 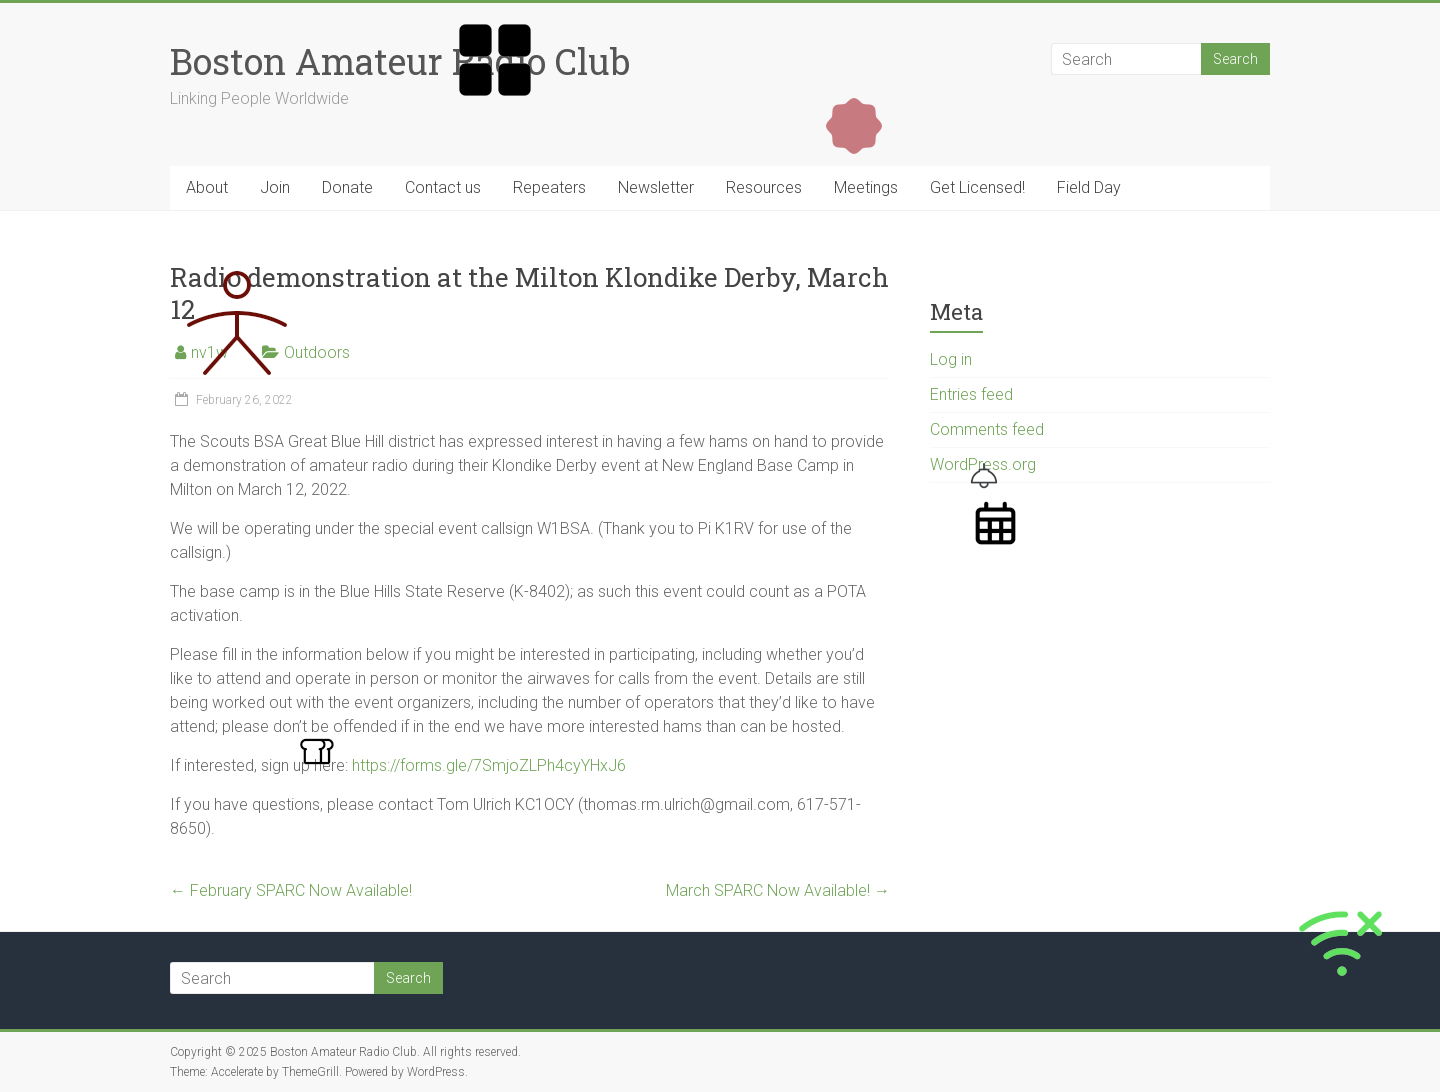 What do you see at coordinates (854, 126) in the screenshot?
I see `indicates a verified or certified status` at bounding box center [854, 126].